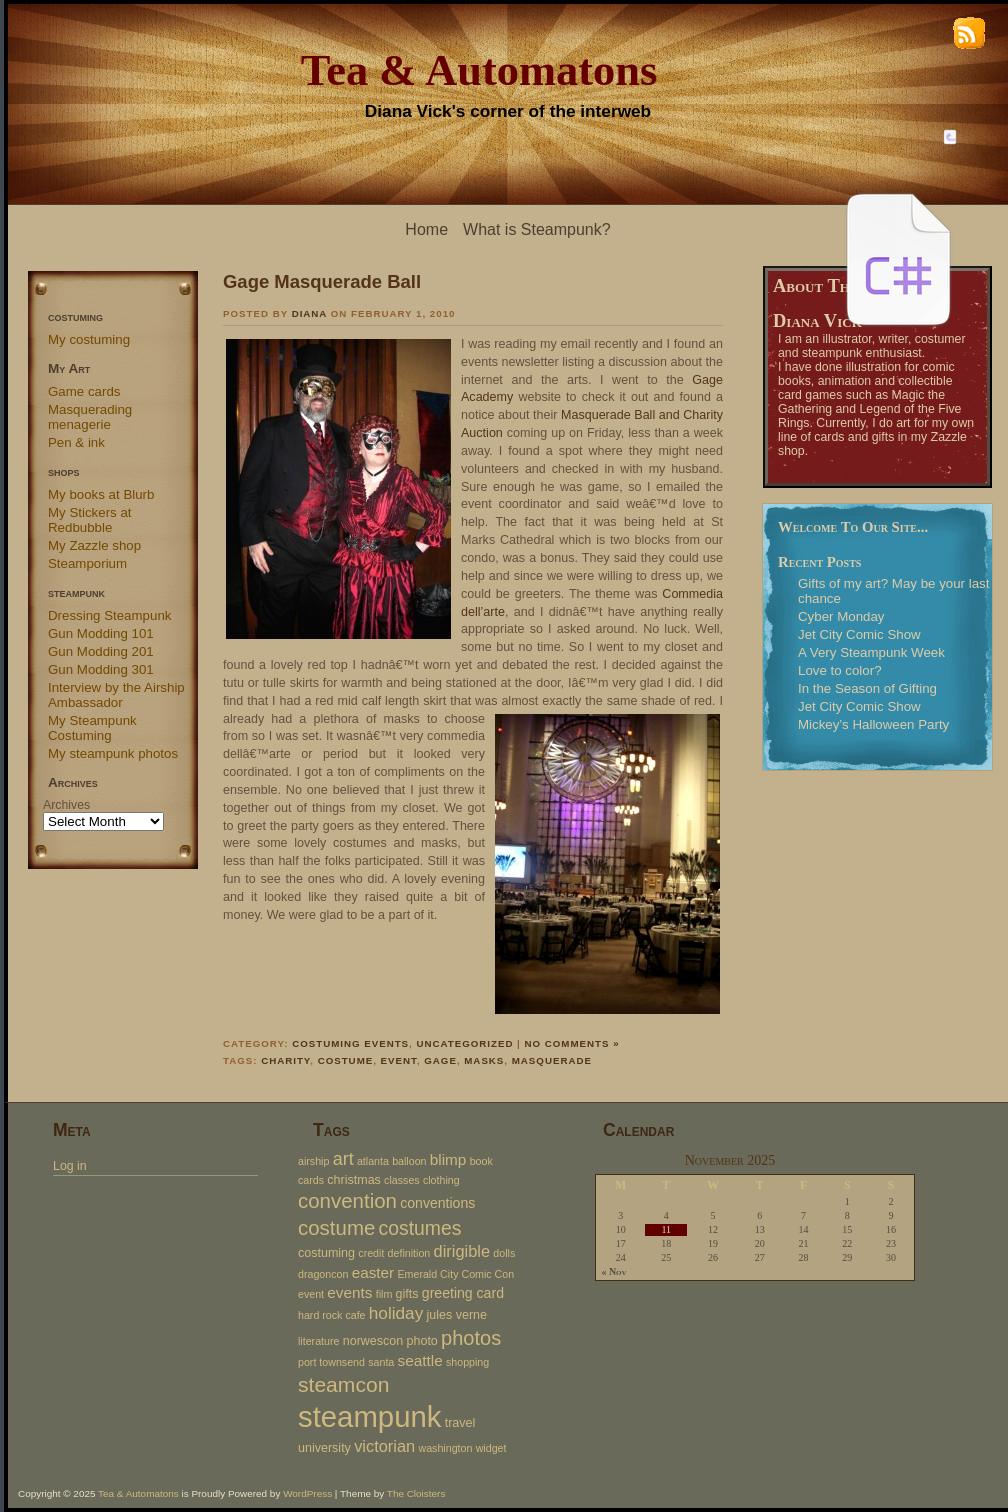 Image resolution: width=1008 pixels, height=1512 pixels. Describe the element at coordinates (950, 137) in the screenshot. I see `a bittorrent torrent file` at that location.